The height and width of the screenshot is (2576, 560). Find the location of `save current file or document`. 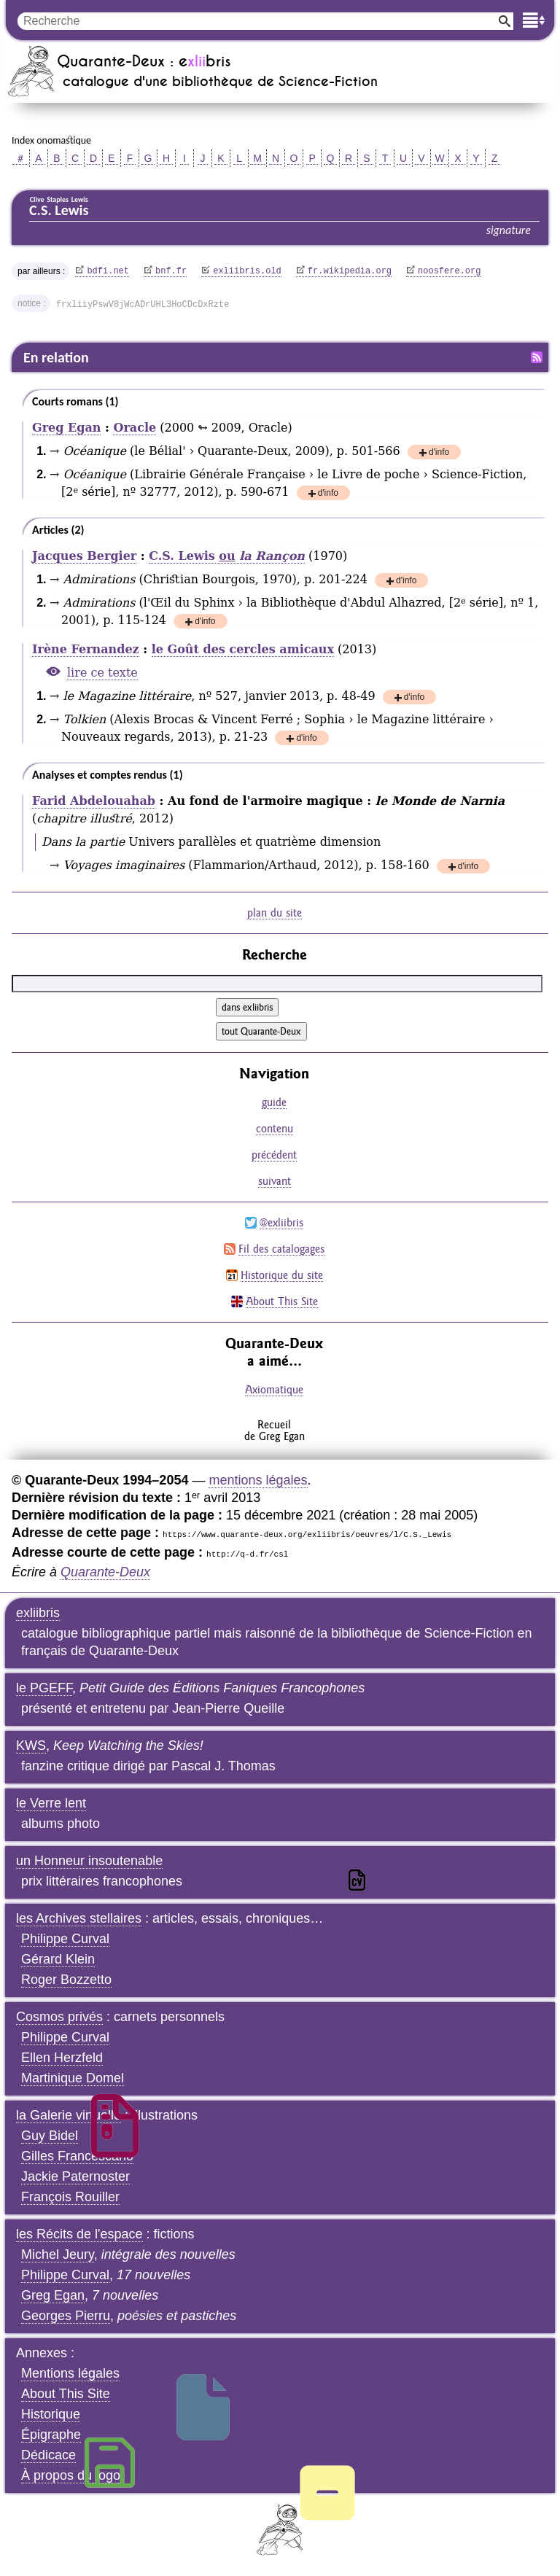

save current file or document is located at coordinates (109, 2462).